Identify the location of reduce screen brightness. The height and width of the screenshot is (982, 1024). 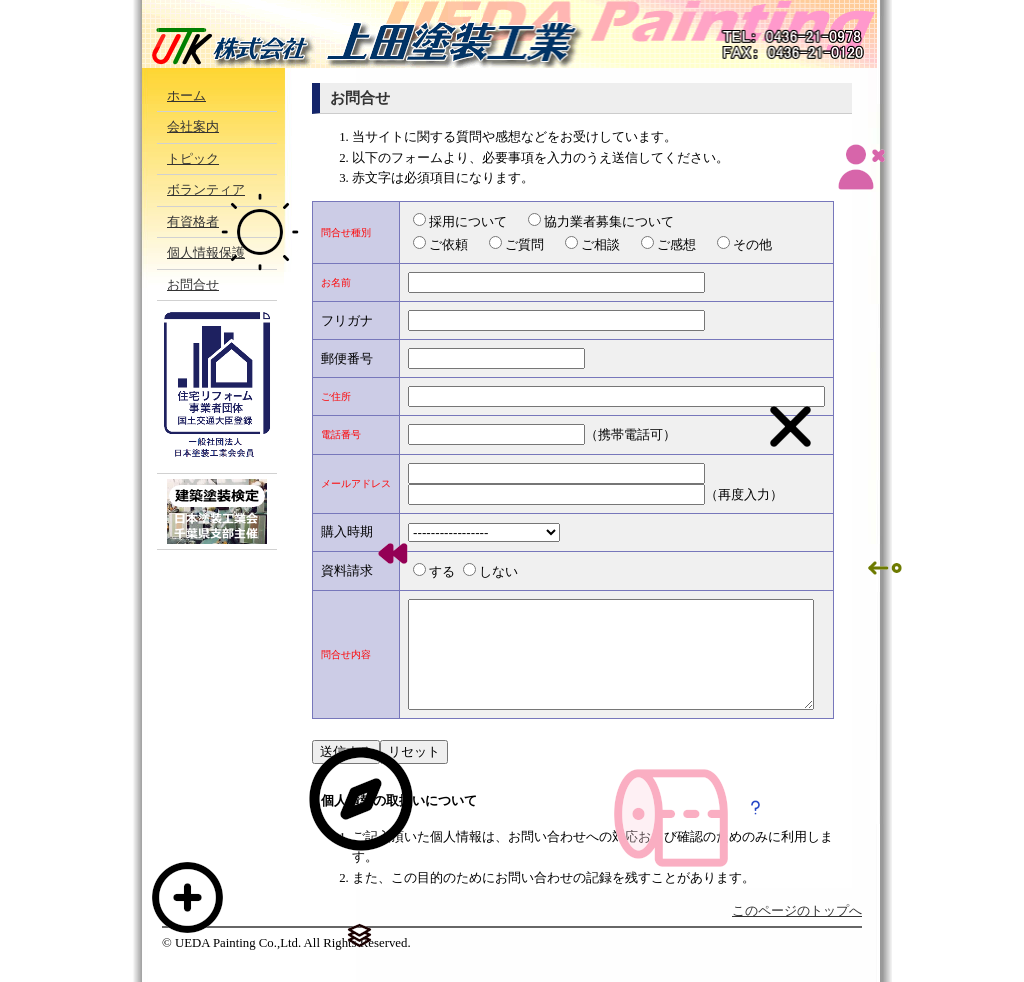
(260, 232).